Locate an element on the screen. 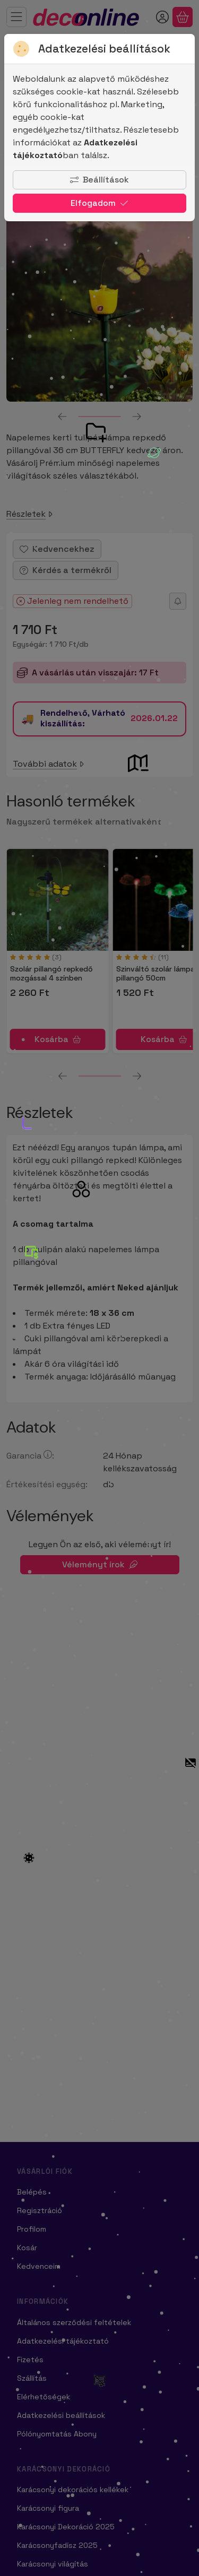 Image resolution: width=199 pixels, height=2576 pixels. create a new folder is located at coordinates (96, 431).